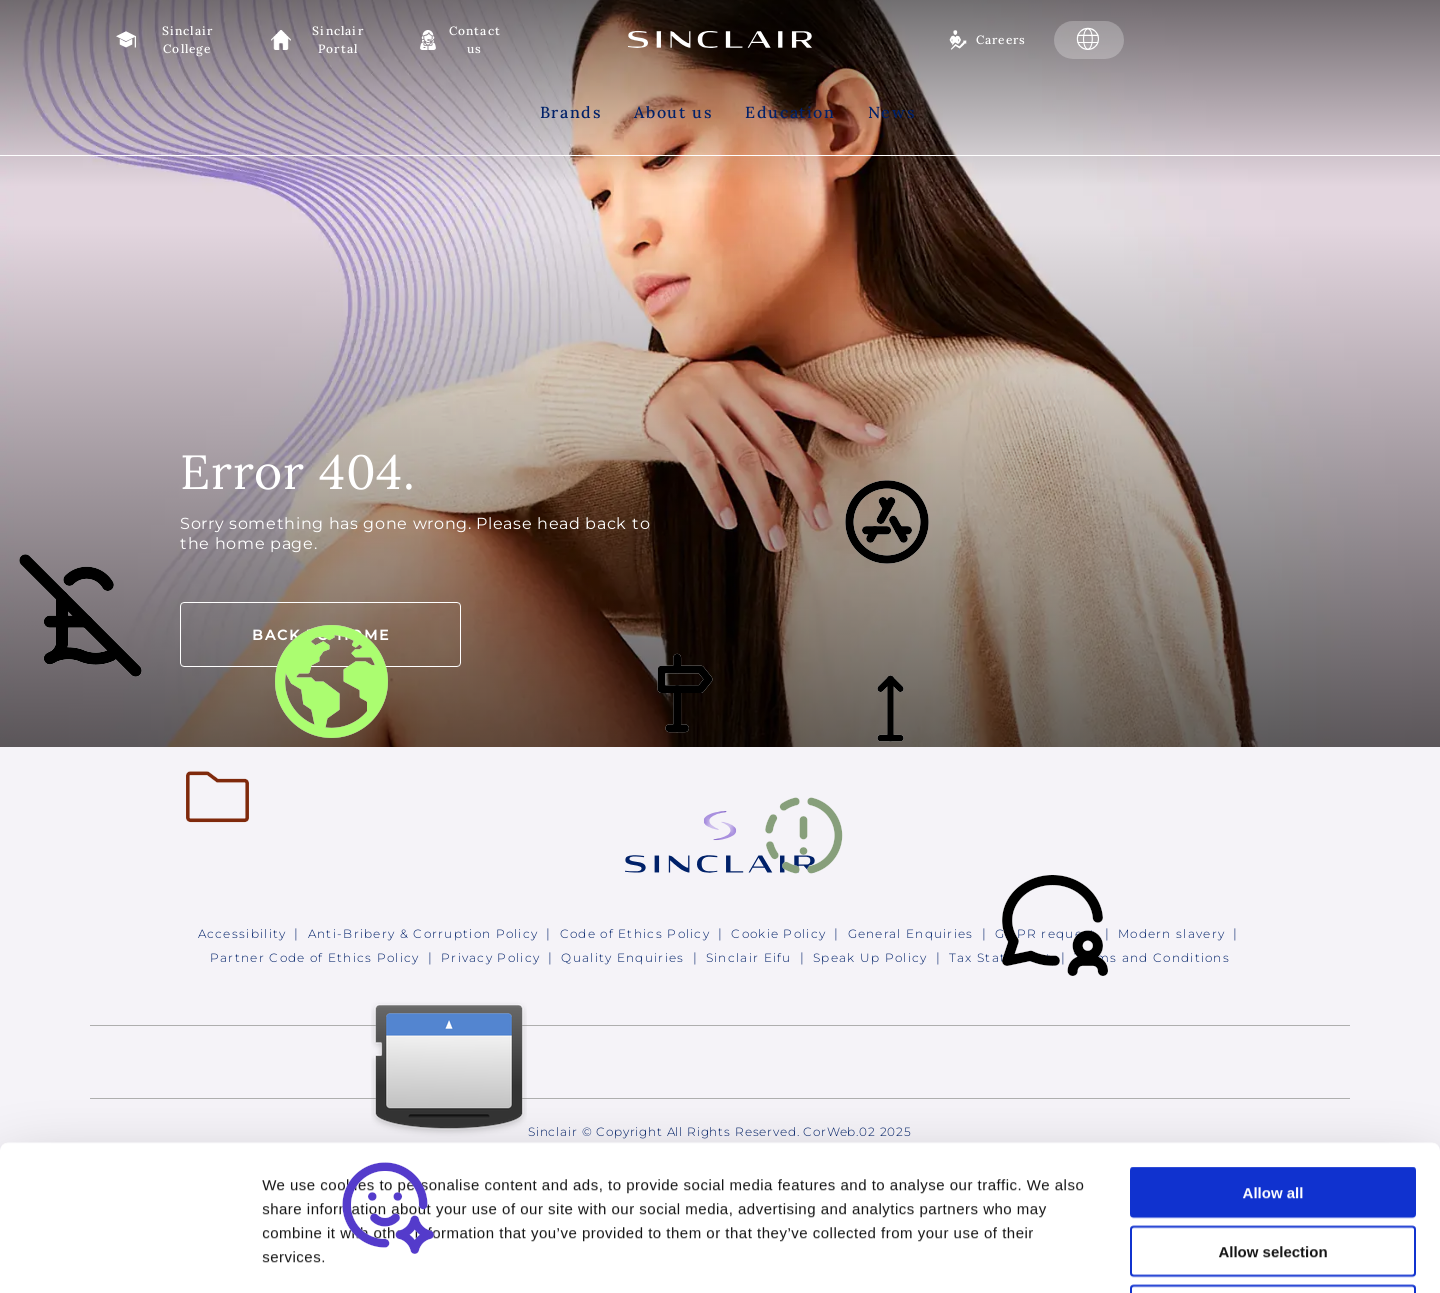 The image size is (1440, 1293). What do you see at coordinates (803, 835) in the screenshot?
I see `indicates a task in progress with a warning or issue` at bounding box center [803, 835].